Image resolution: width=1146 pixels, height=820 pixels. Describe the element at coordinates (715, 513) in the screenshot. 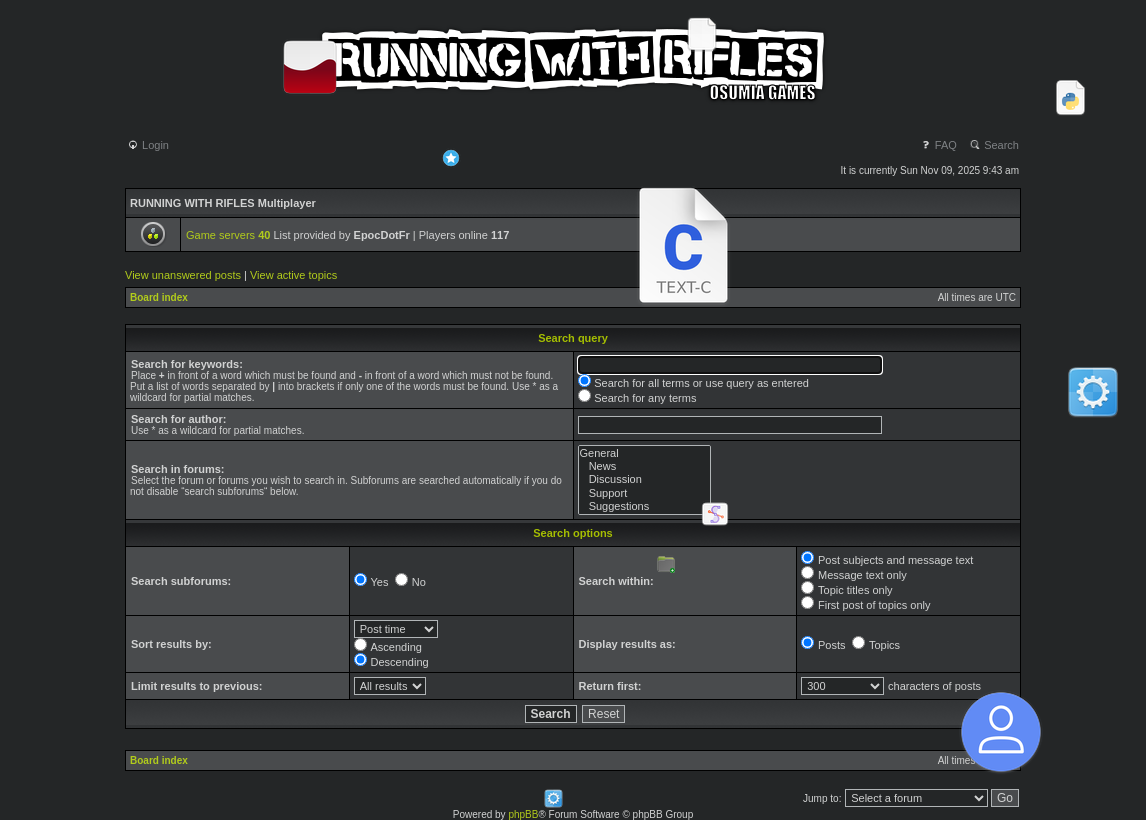

I see `an SVG image file` at that location.